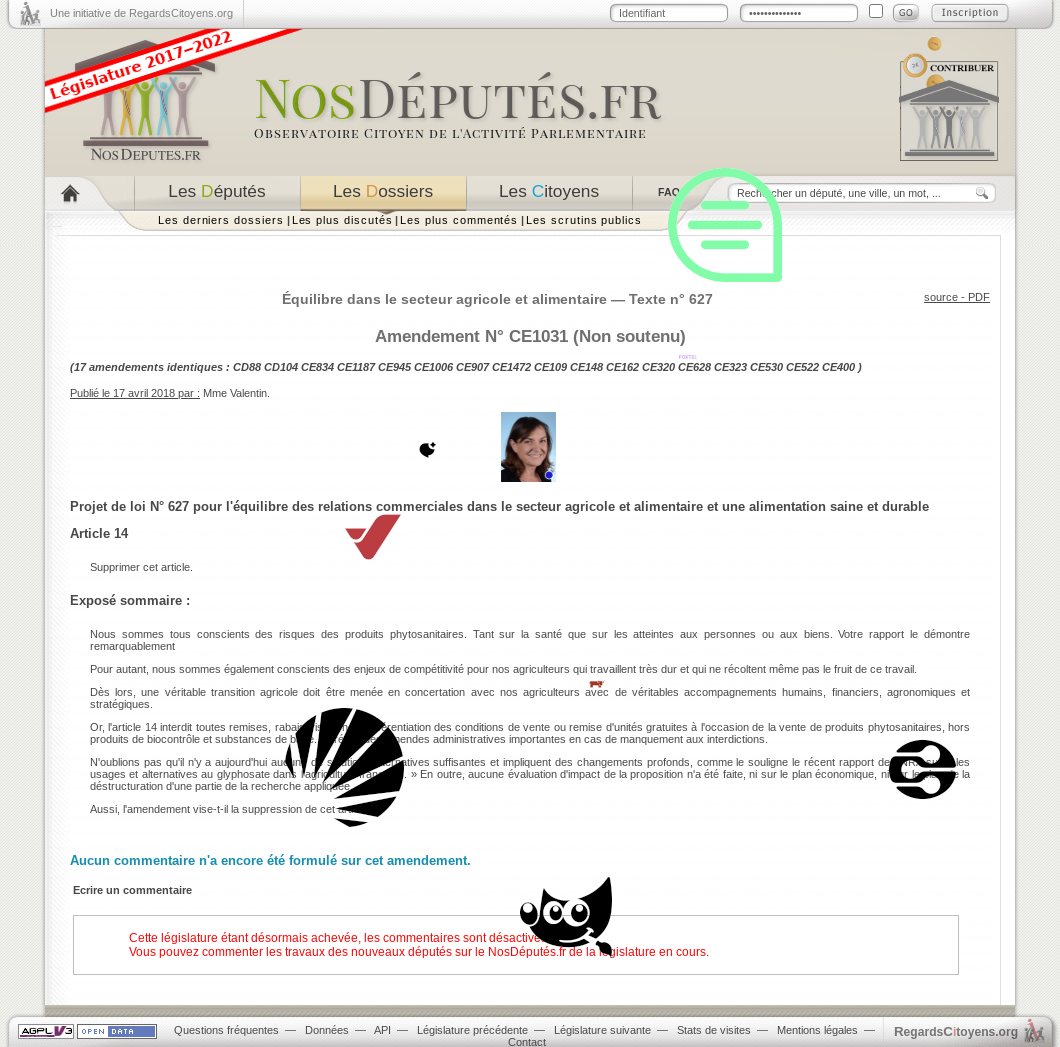  Describe the element at coordinates (688, 357) in the screenshot. I see `open the Foxtel streaming app` at that location.